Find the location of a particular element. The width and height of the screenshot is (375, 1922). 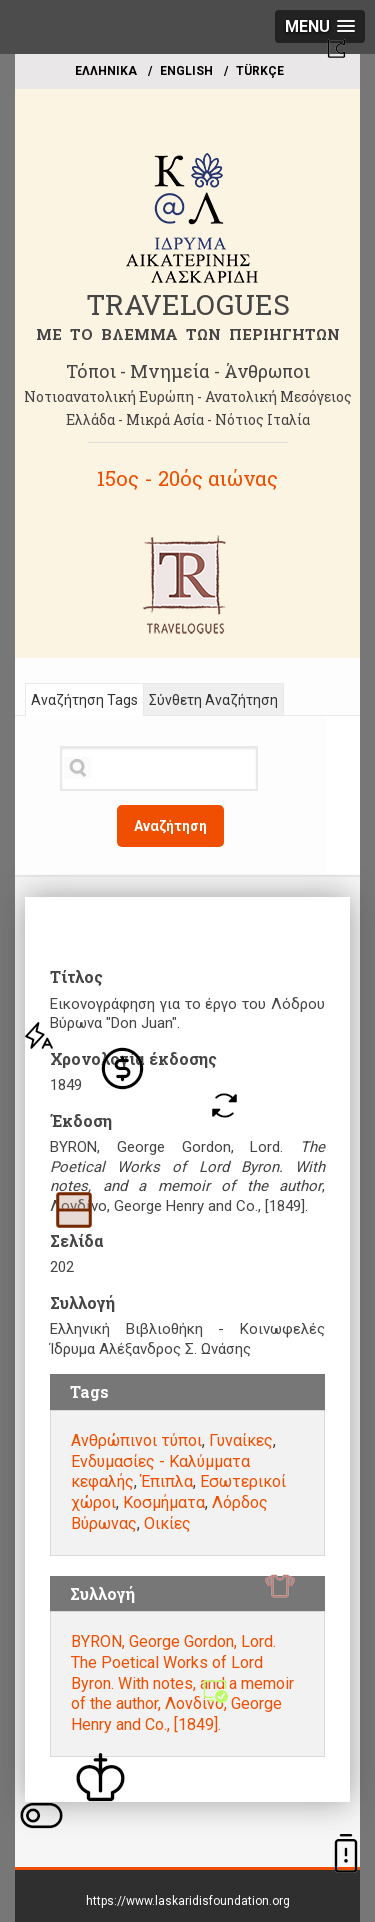

split view into top and bottom panels is located at coordinates (74, 1210).